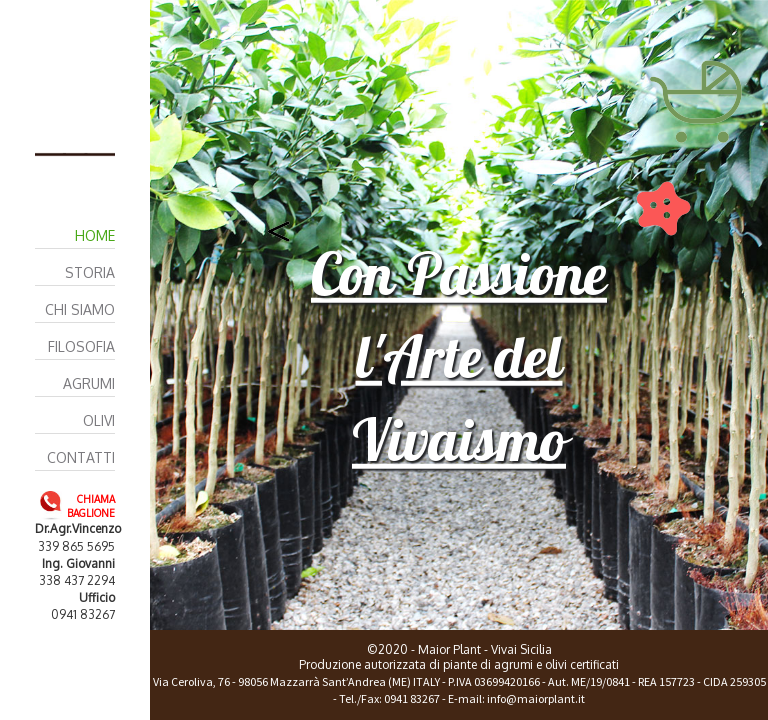 The image size is (768, 720). I want to click on navigate back to the previous screen, so click(279, 231).